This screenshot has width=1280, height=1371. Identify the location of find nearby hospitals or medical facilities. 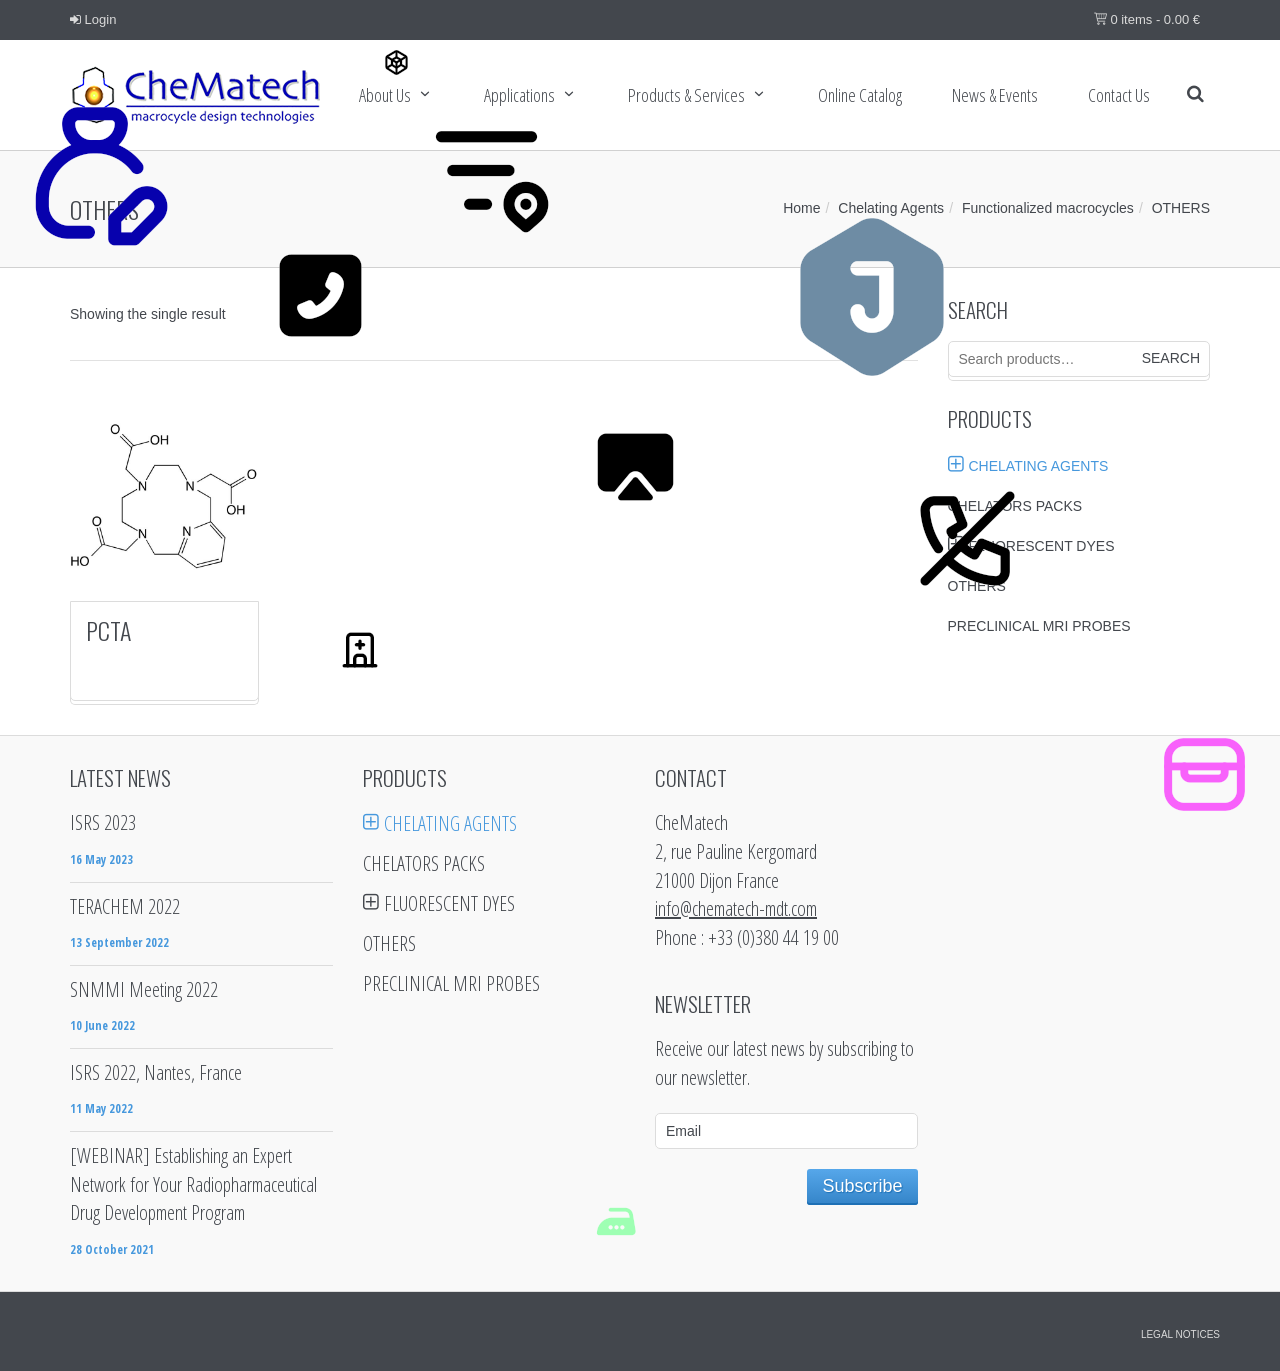
(360, 650).